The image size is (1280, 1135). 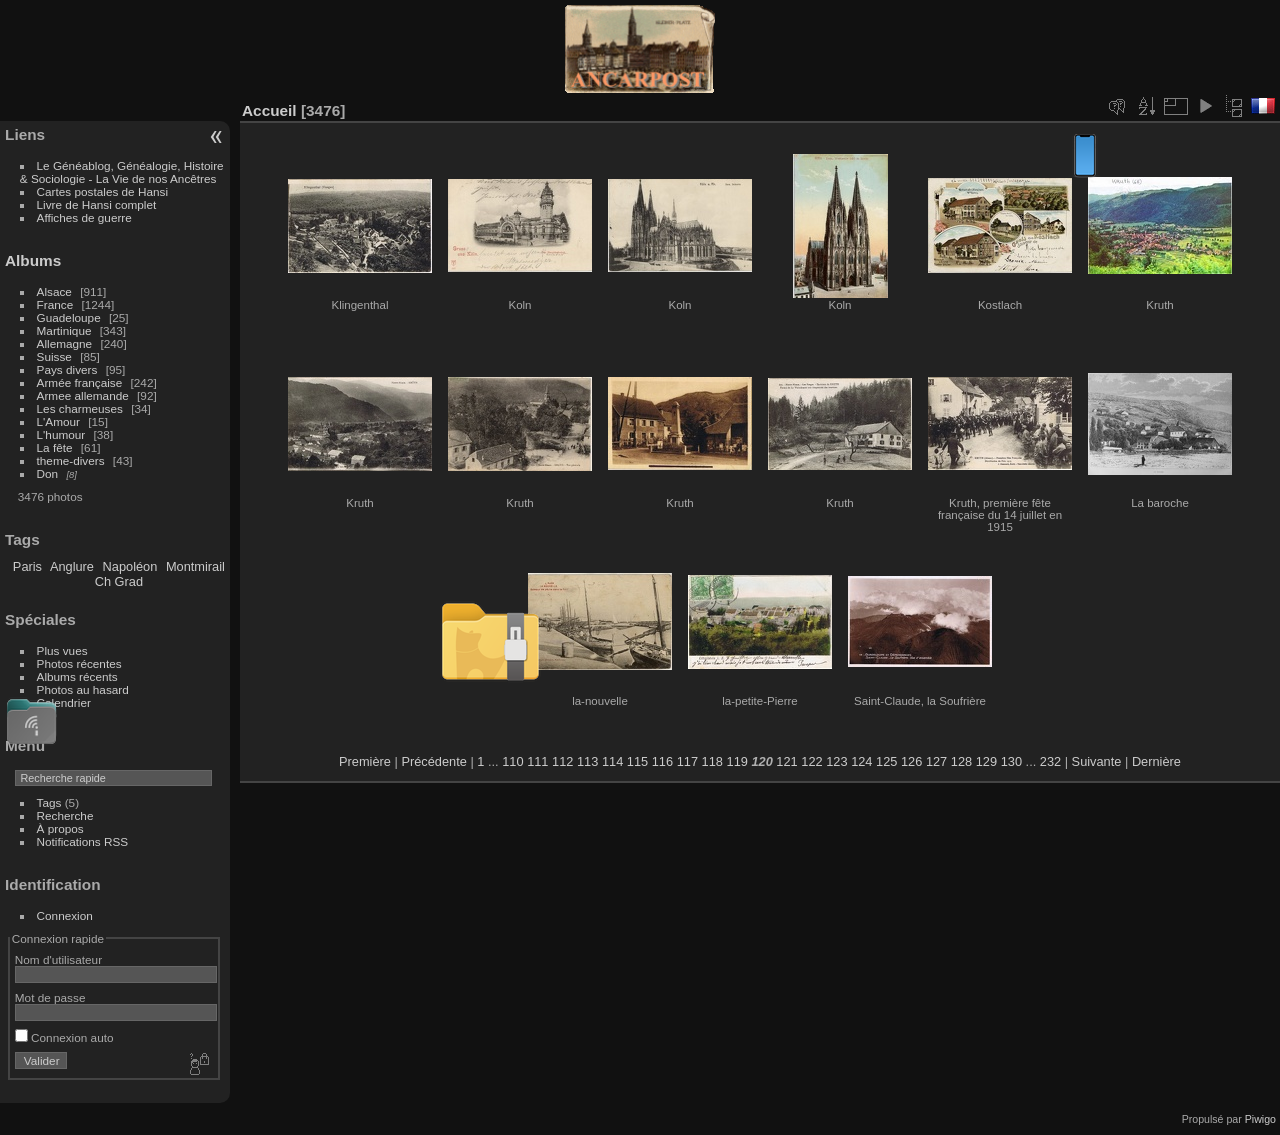 What do you see at coordinates (31, 721) in the screenshot?
I see `open insync cloud sync folder` at bounding box center [31, 721].